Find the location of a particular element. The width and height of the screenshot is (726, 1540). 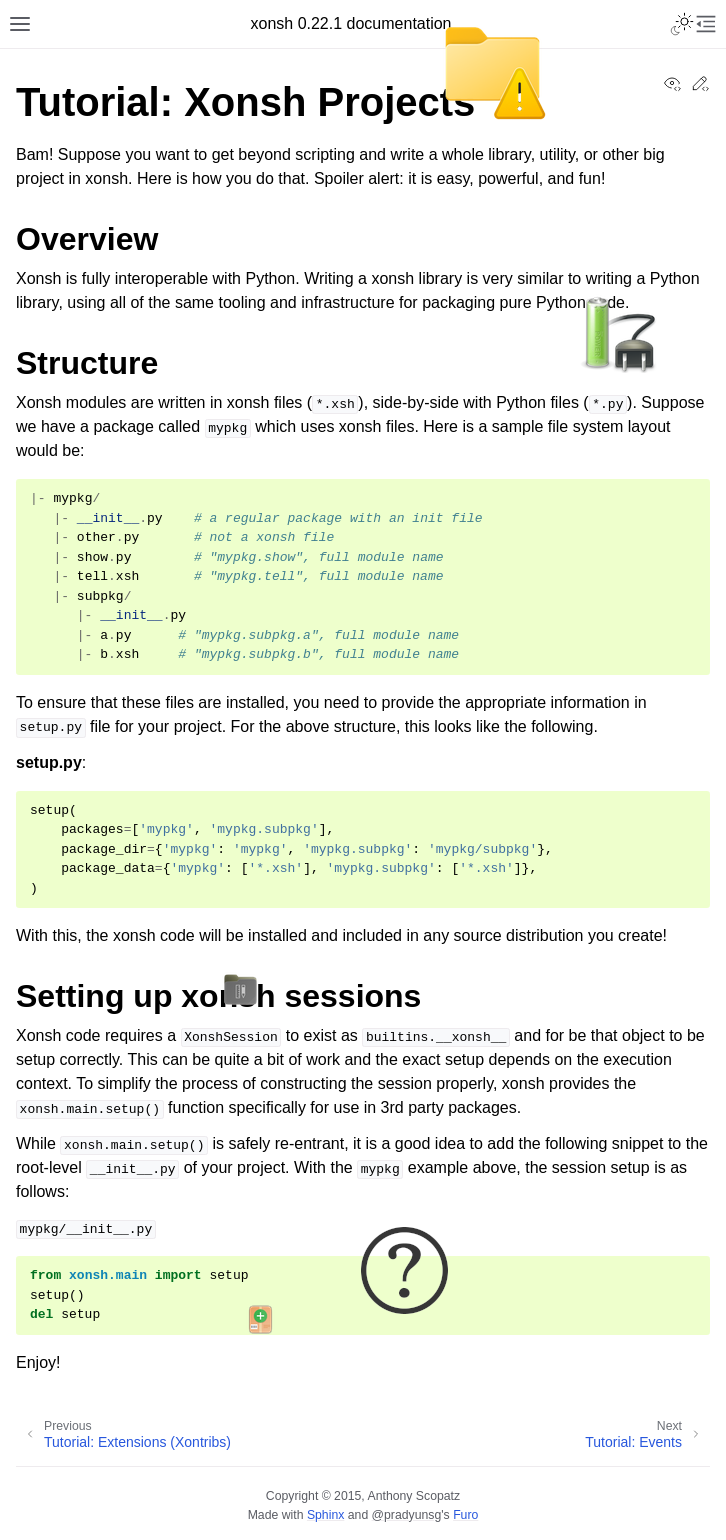

add a new software package is located at coordinates (260, 1319).